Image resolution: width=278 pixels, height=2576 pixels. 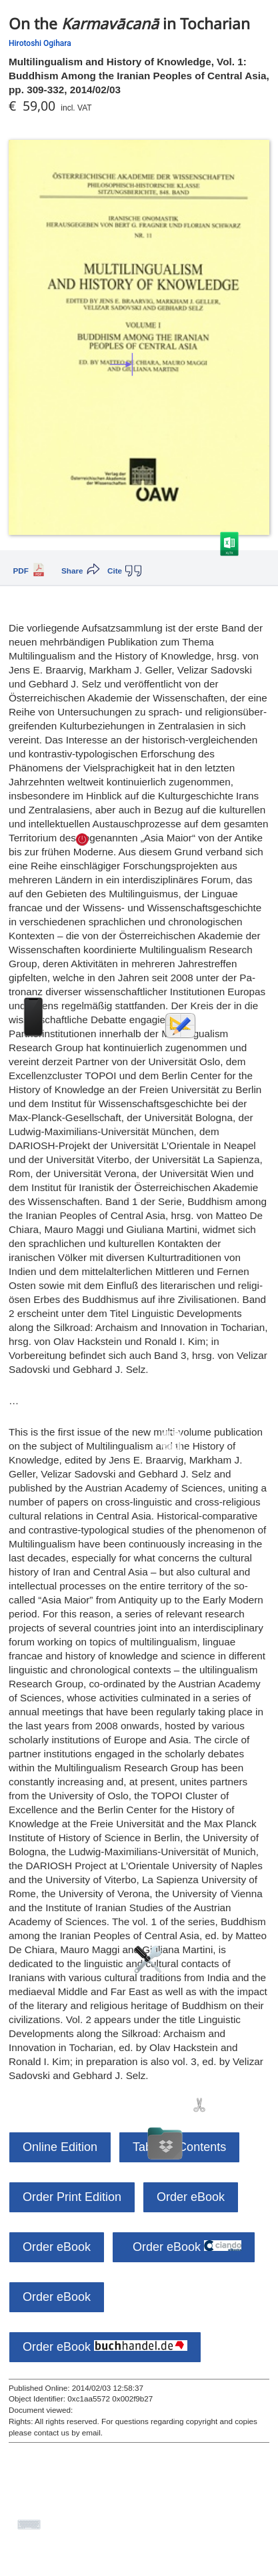 What do you see at coordinates (148, 1960) in the screenshot?
I see `customize toolbar settings` at bounding box center [148, 1960].